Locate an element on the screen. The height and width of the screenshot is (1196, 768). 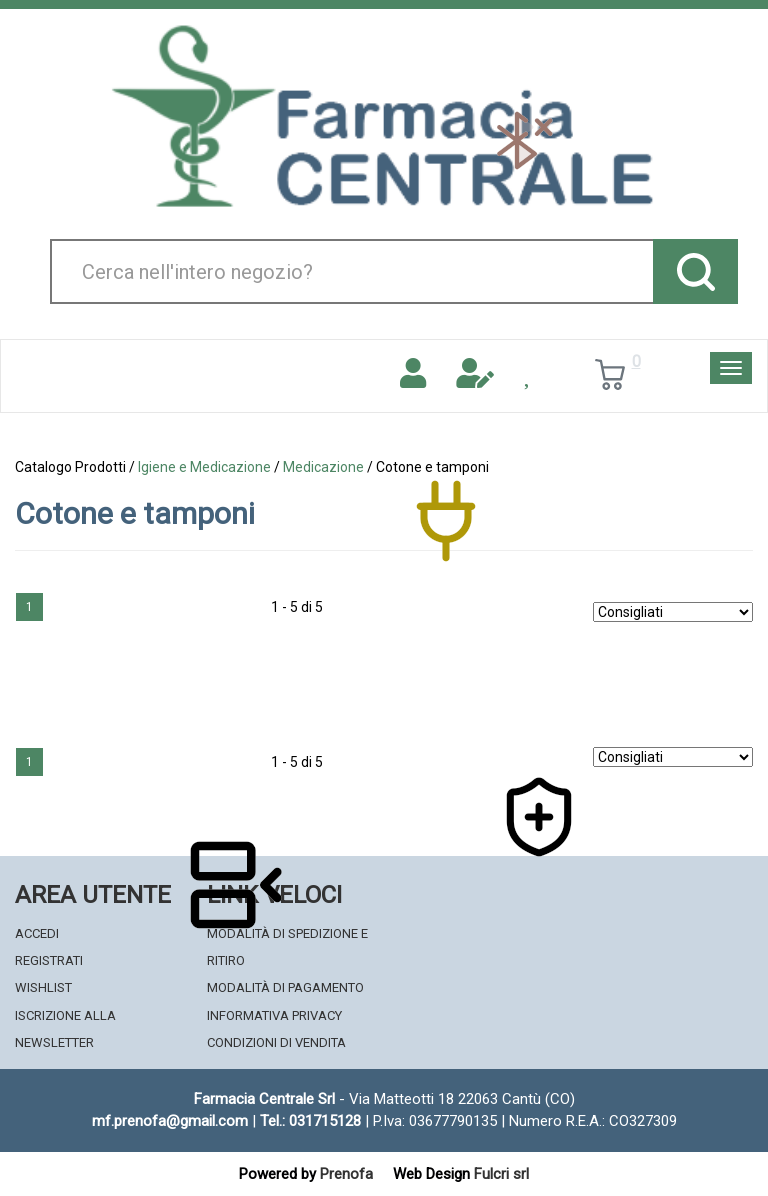
connect to power or charging is located at coordinates (446, 521).